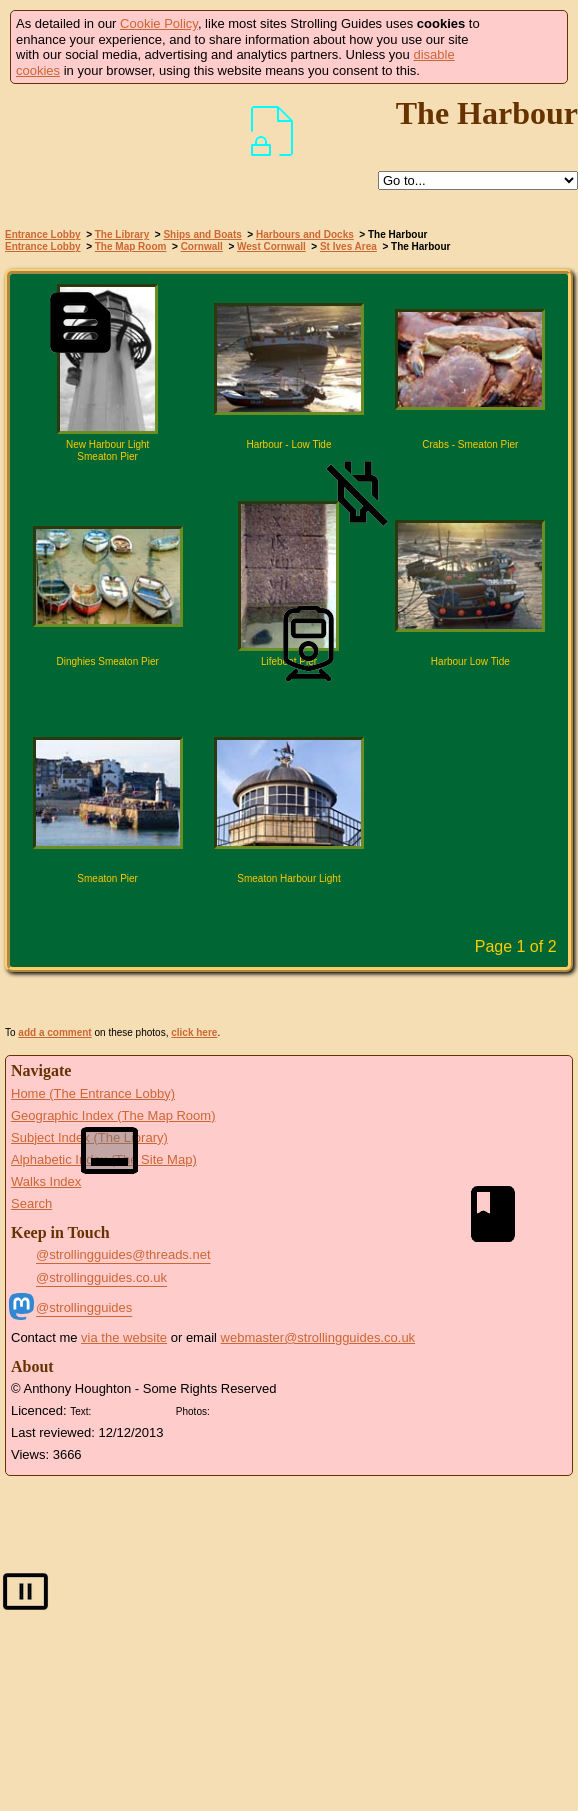 Image resolution: width=578 pixels, height=1811 pixels. What do you see at coordinates (25, 1591) in the screenshot?
I see `pause an ongoing presentation` at bounding box center [25, 1591].